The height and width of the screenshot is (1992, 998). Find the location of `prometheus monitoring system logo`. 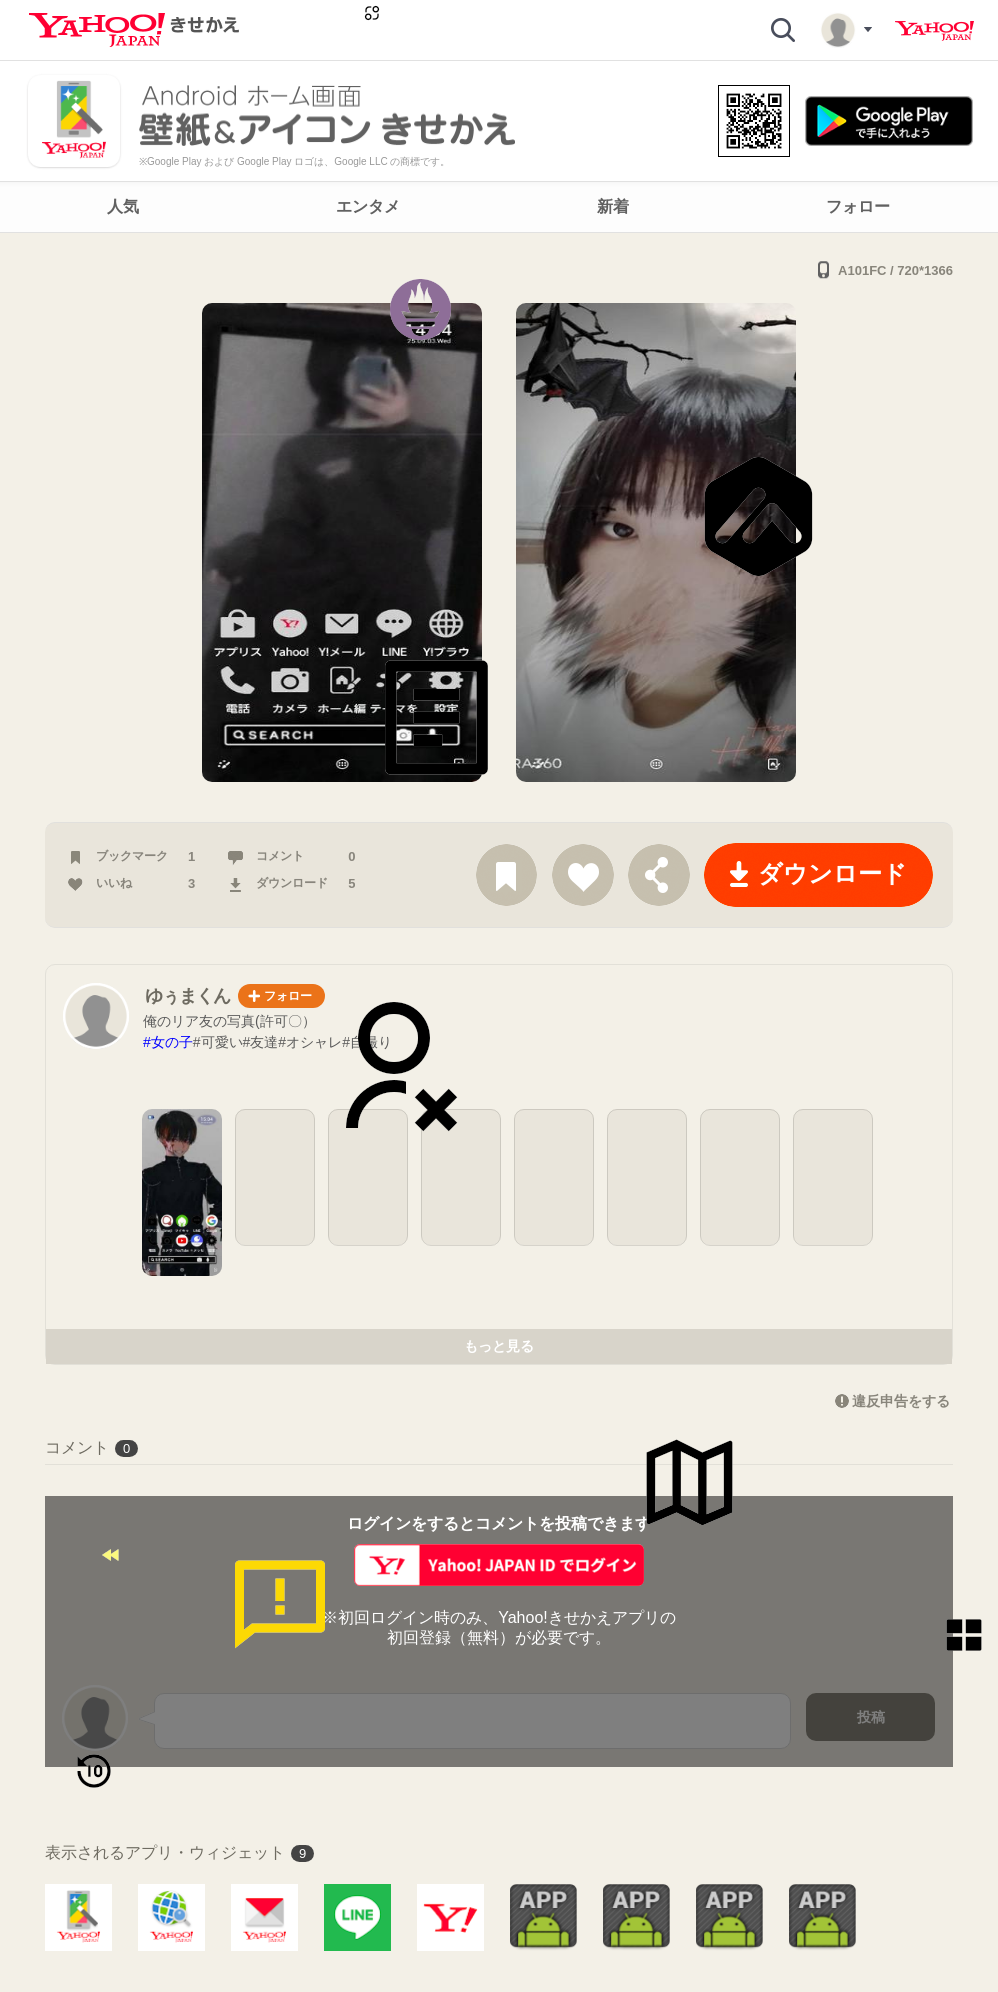

prometheus monitoring system logo is located at coordinates (420, 309).